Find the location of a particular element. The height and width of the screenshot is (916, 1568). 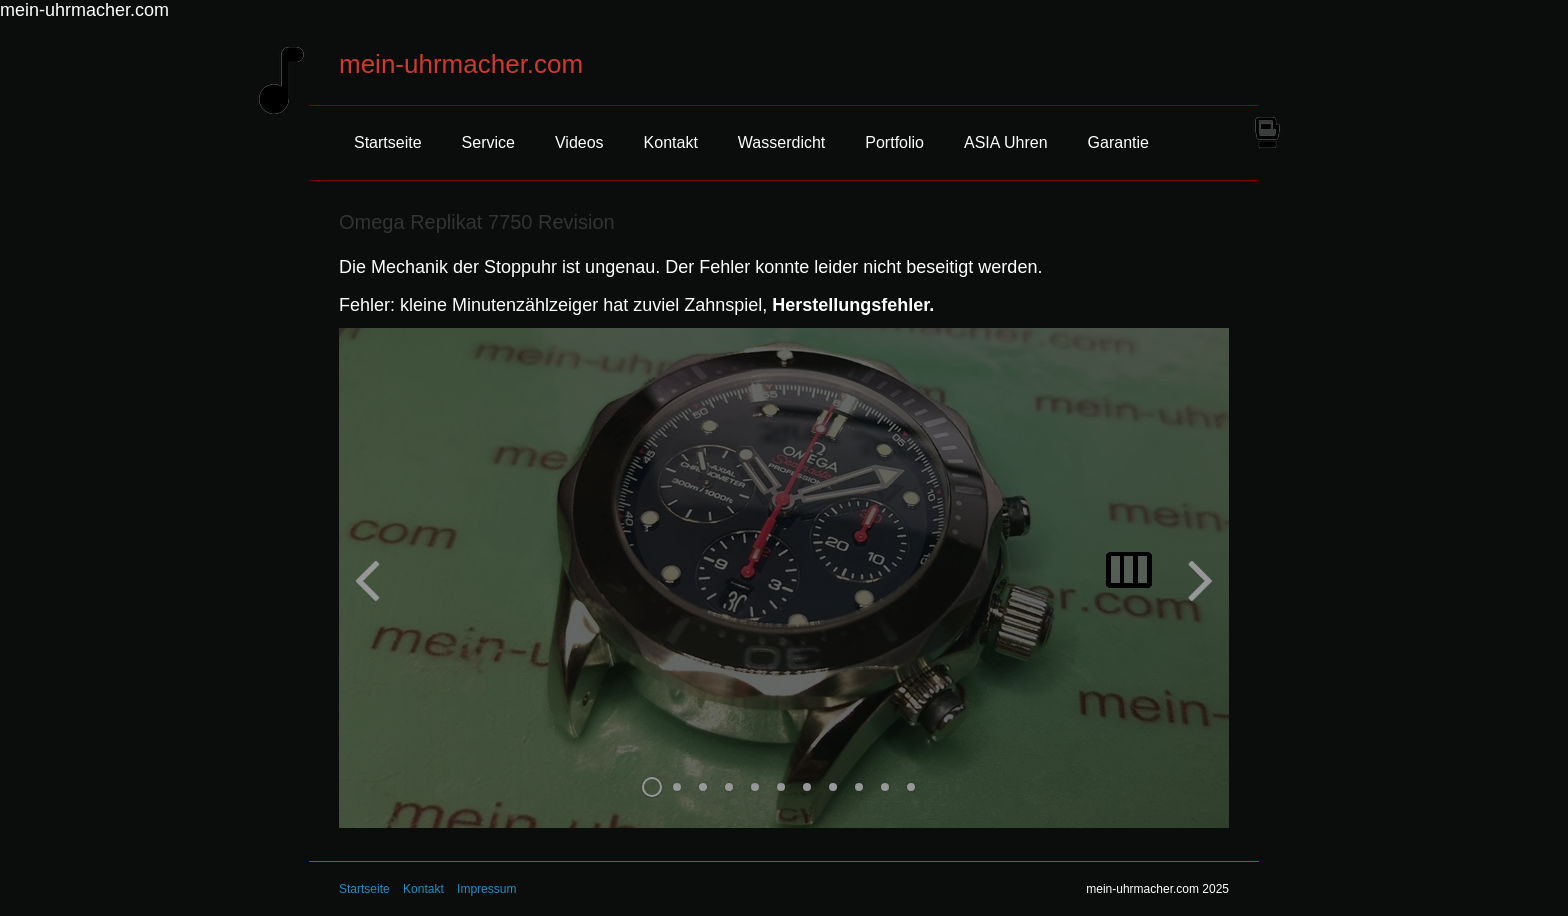

access mixed martial arts or boxing content is located at coordinates (1267, 132).